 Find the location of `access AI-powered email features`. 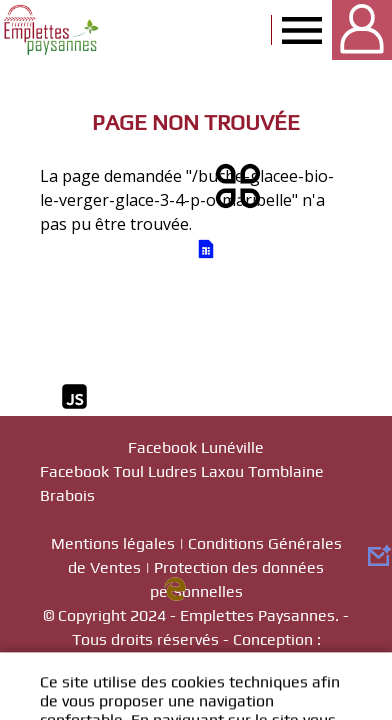

access AI-powered email features is located at coordinates (378, 556).